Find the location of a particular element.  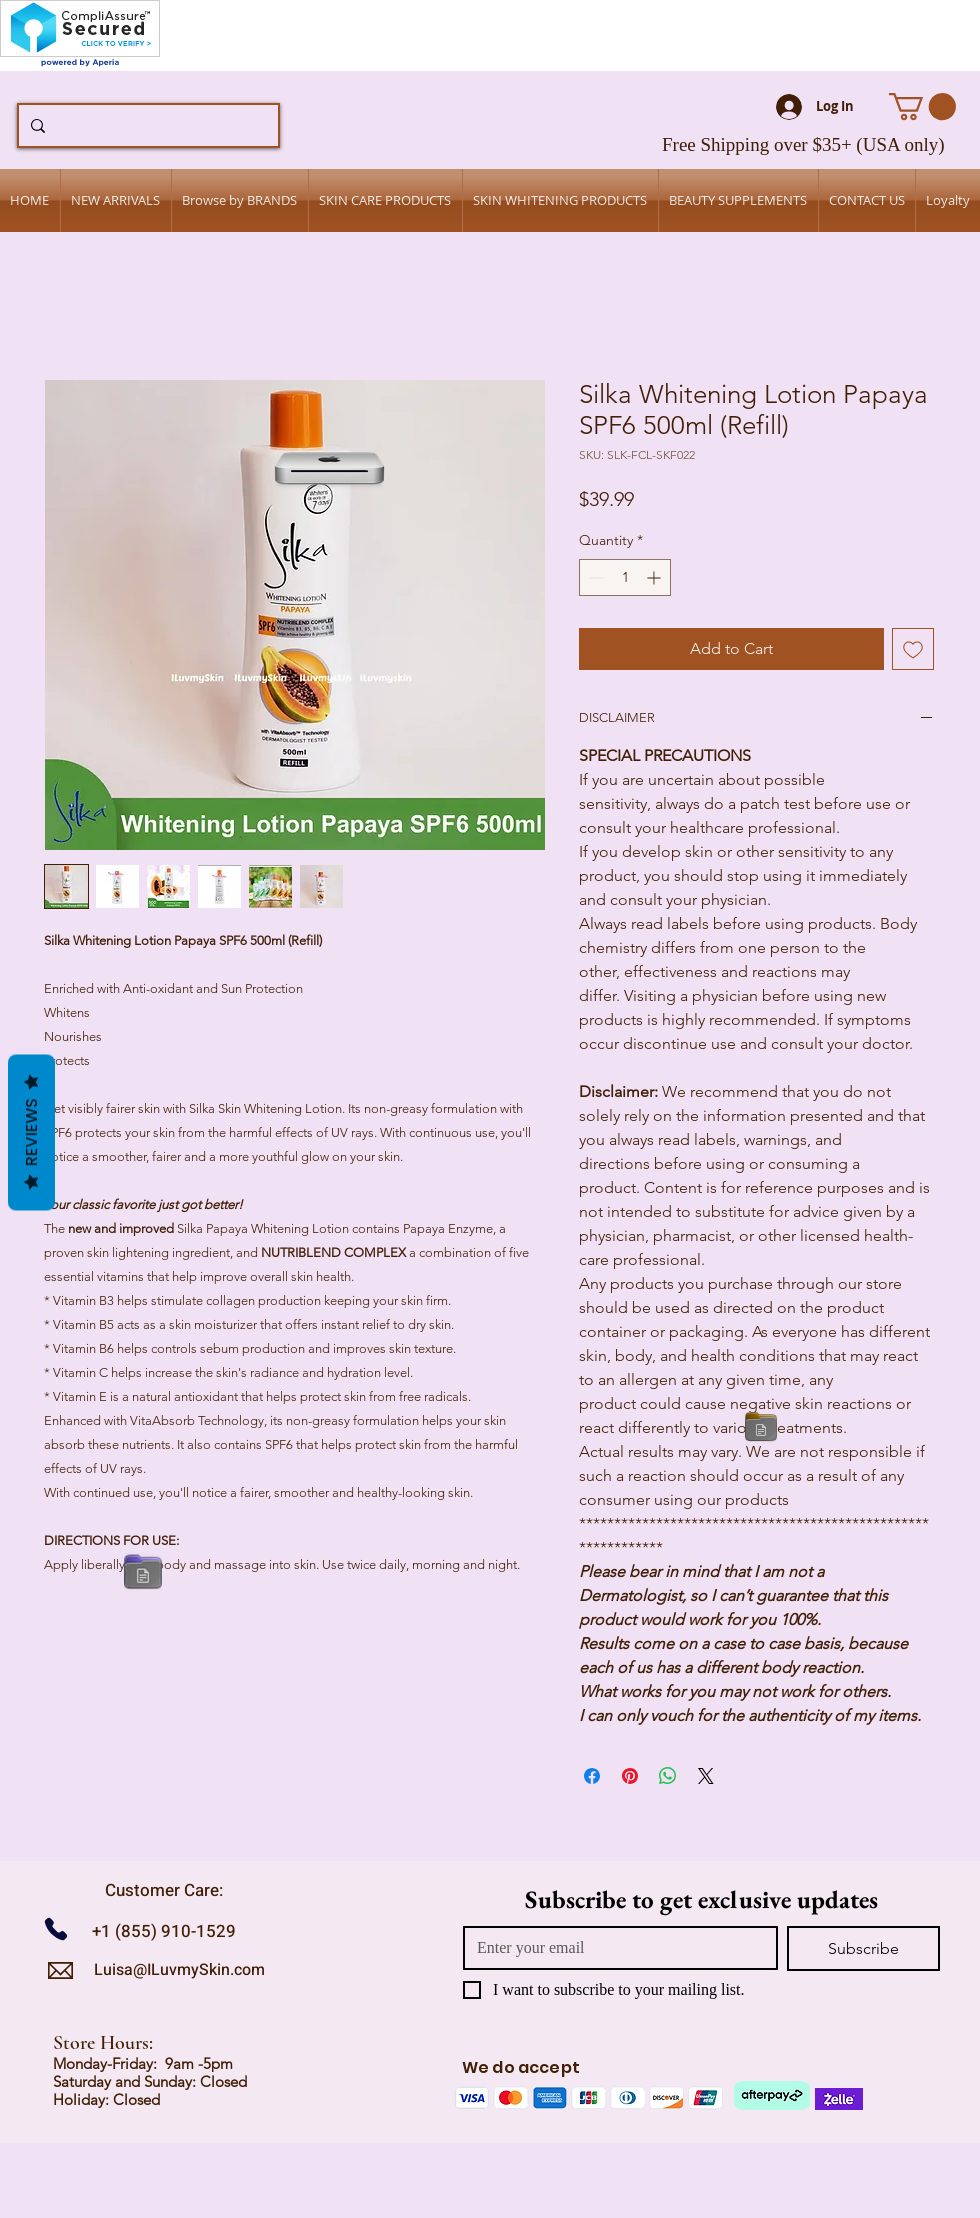

represents a mac mini device in system settings is located at coordinates (329, 451).